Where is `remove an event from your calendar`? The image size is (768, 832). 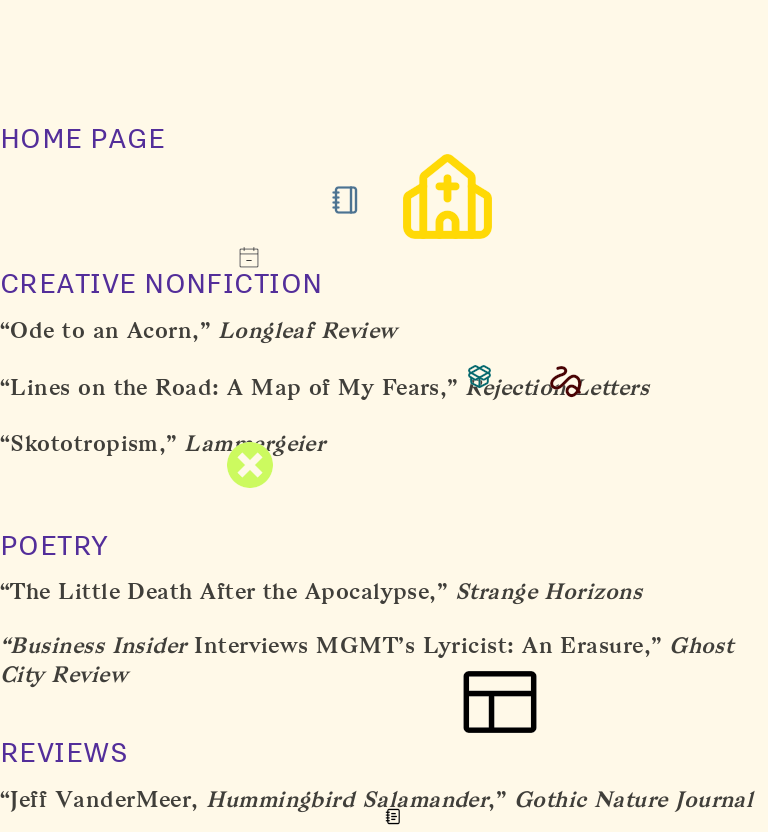
remove an event from your calendar is located at coordinates (249, 258).